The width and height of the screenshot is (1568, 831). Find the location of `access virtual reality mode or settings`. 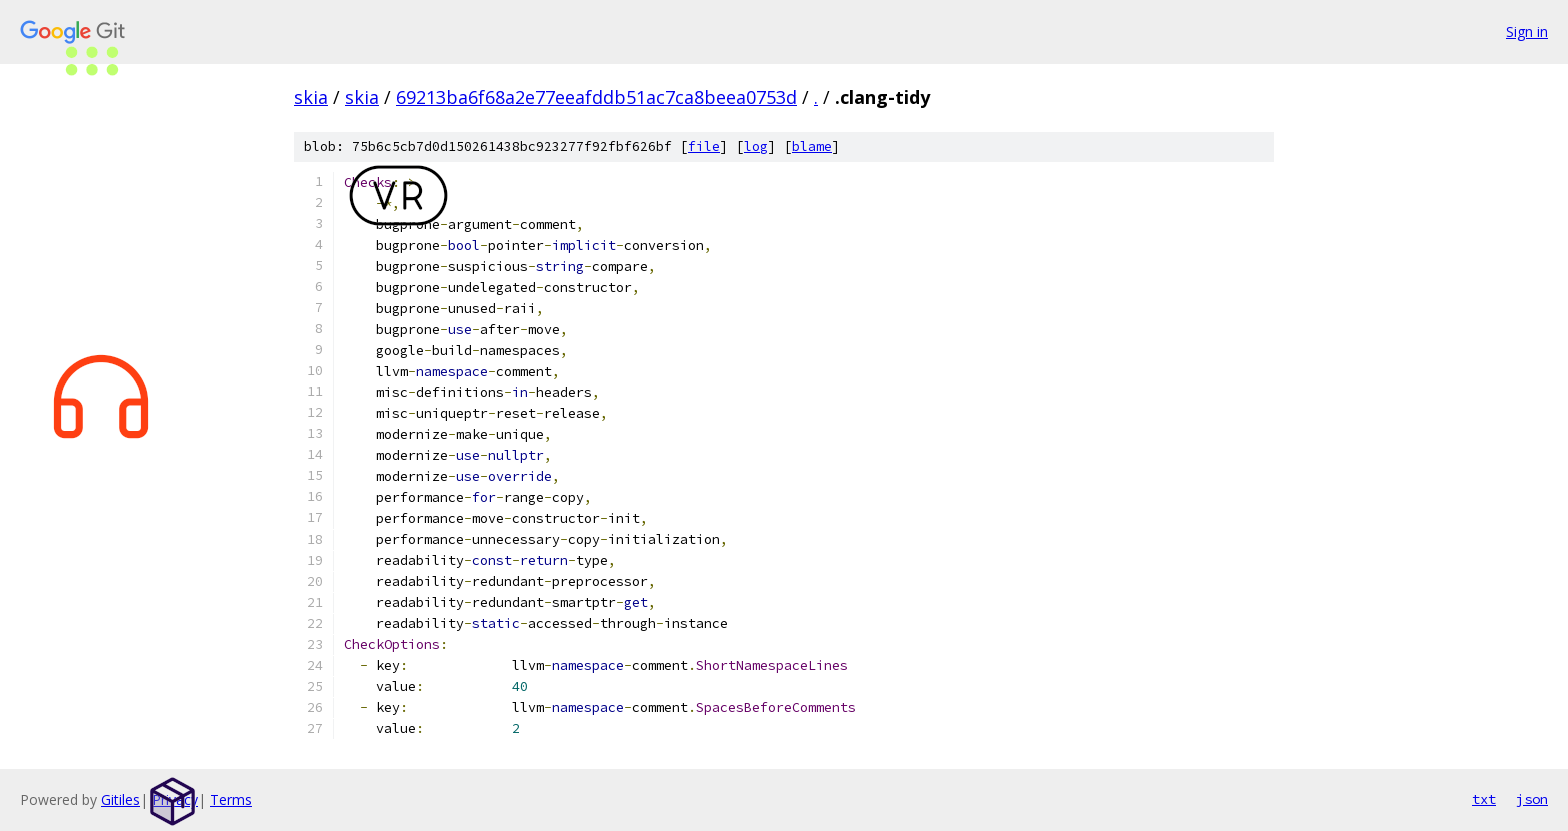

access virtual reality mode or settings is located at coordinates (398, 195).